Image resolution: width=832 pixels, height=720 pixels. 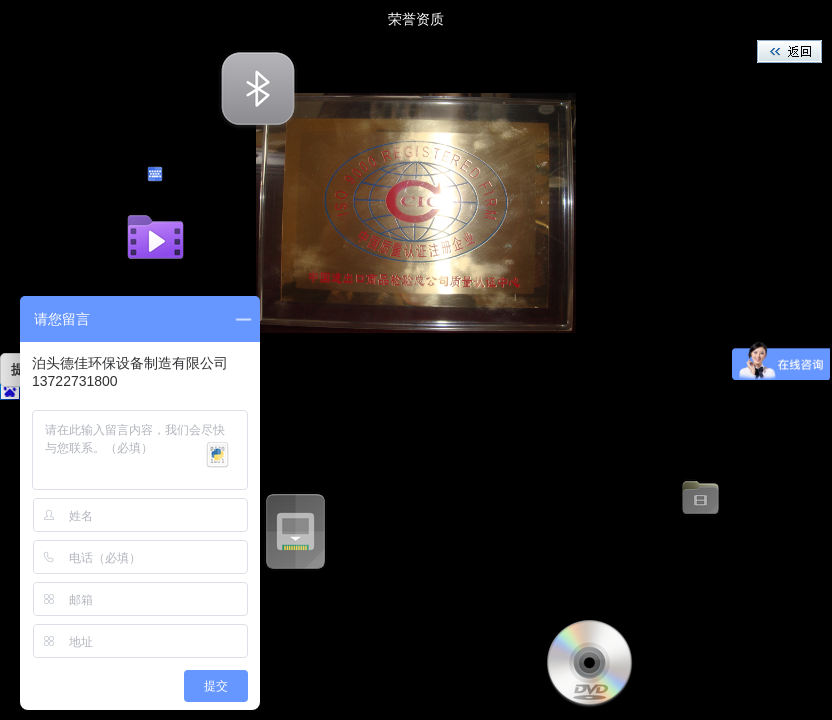 What do you see at coordinates (295, 531) in the screenshot?
I see `nintendo ds game rom file` at bounding box center [295, 531].